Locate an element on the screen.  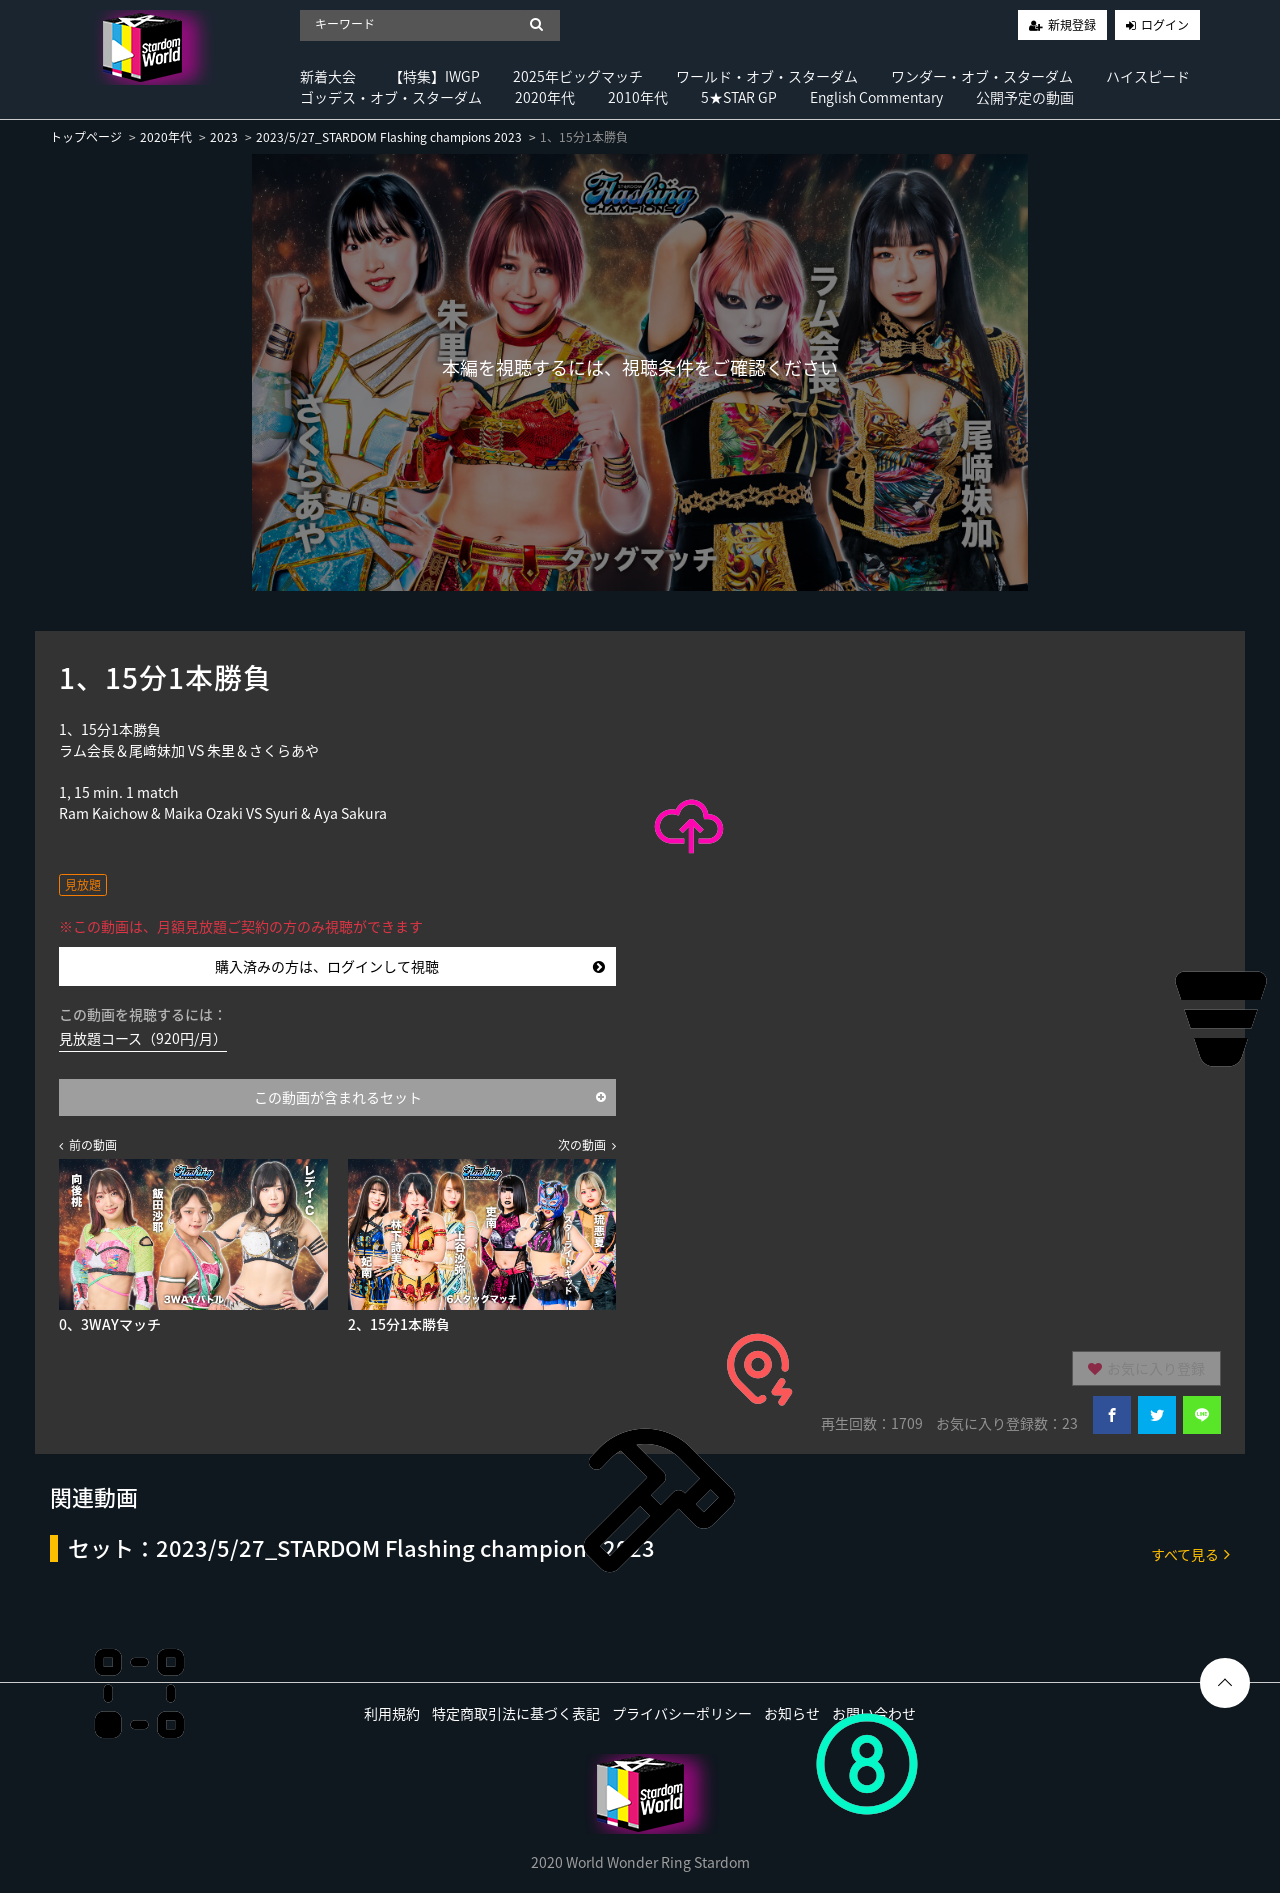
set transform anchor to bottom-left corner is located at coordinates (139, 1693).